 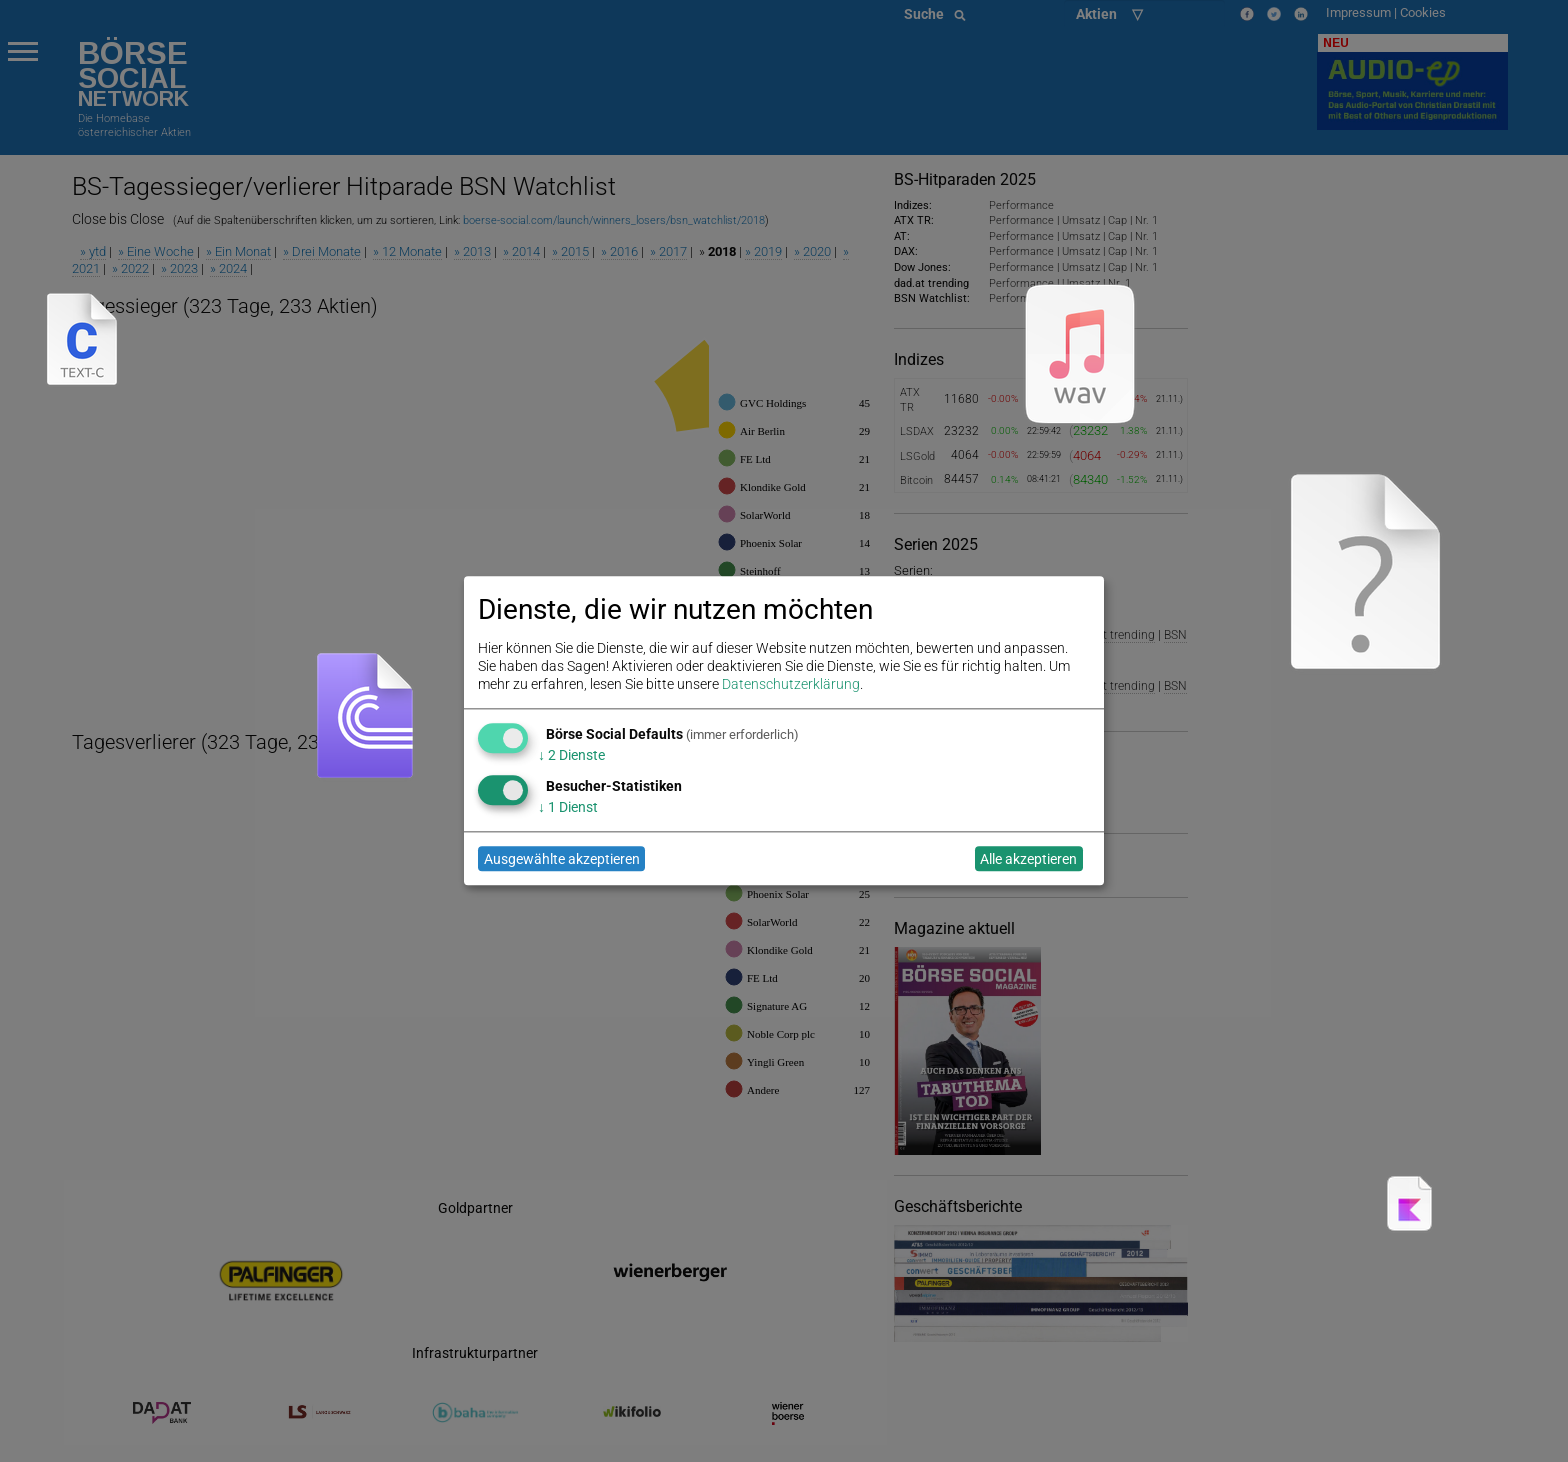 I want to click on c programming language source file, so click(x=82, y=341).